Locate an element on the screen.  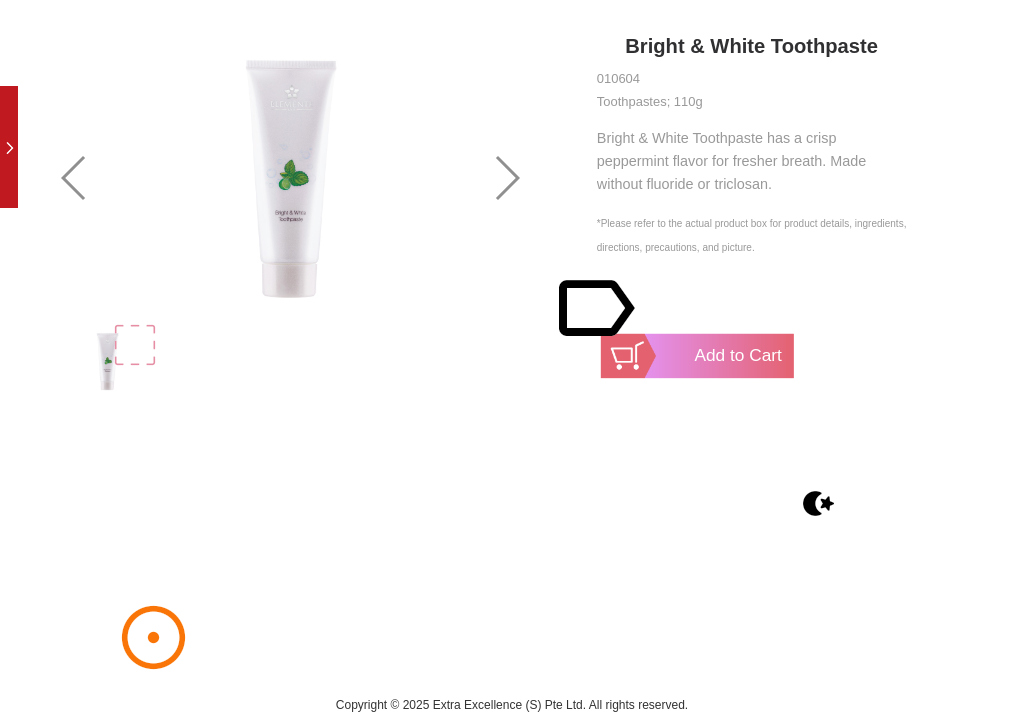
indicates Islamic religious content or settings is located at coordinates (817, 503).